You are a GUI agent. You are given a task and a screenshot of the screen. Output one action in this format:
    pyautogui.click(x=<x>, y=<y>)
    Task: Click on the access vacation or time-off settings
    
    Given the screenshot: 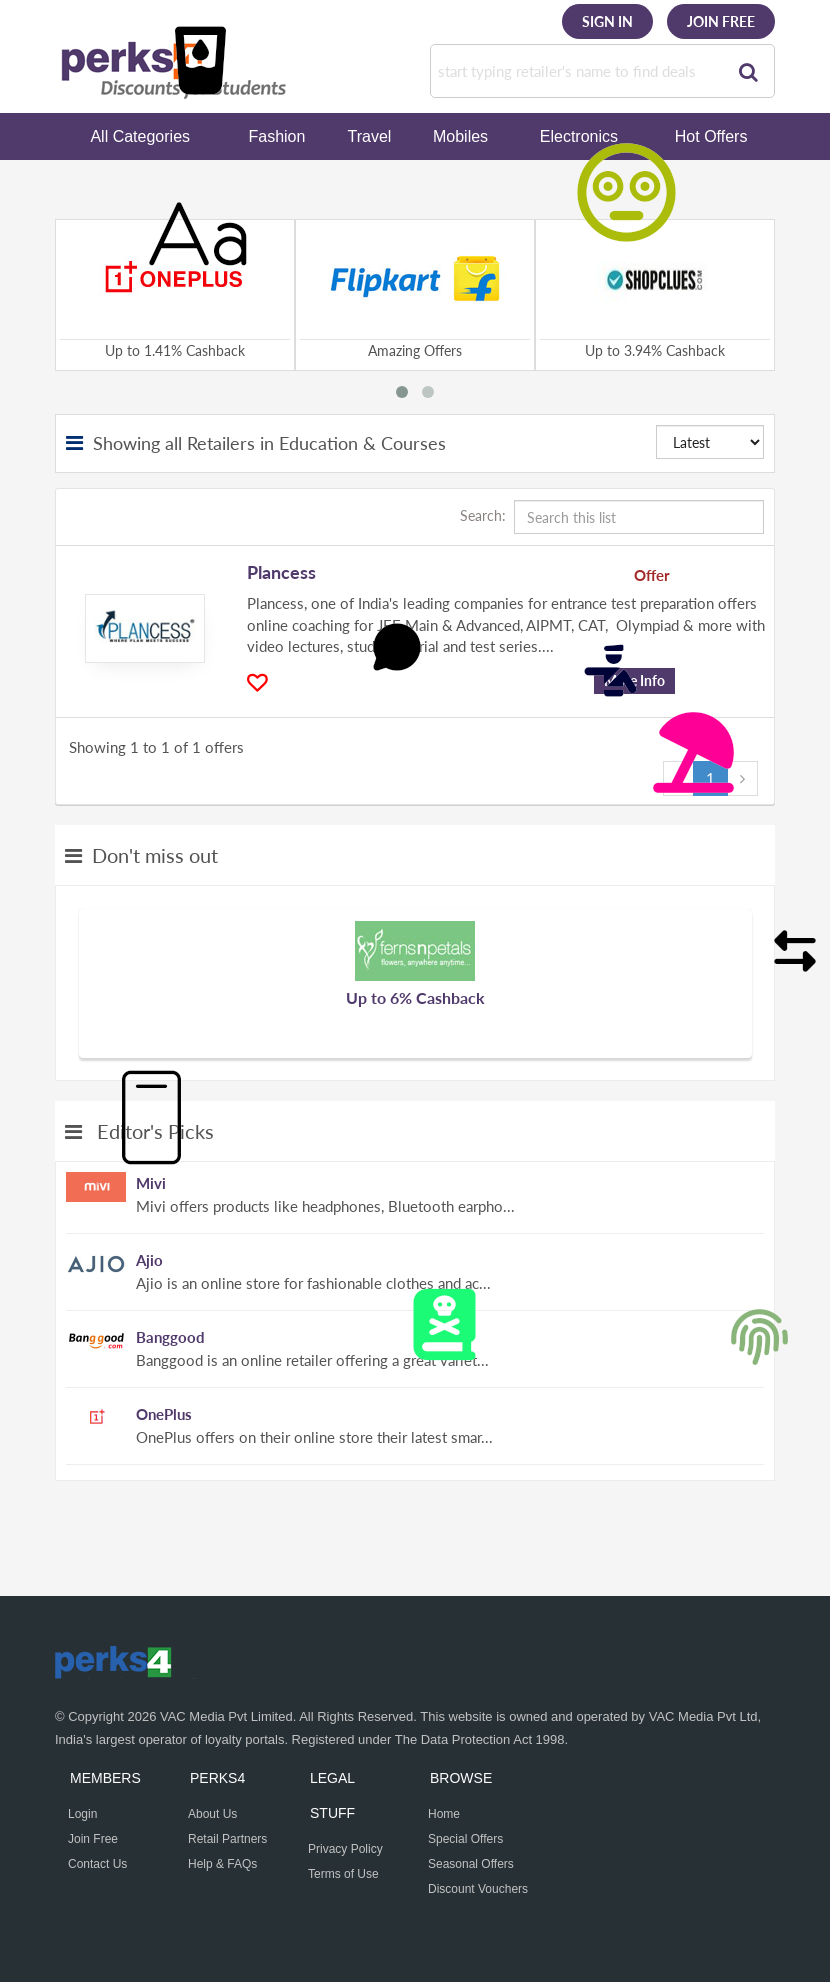 What is the action you would take?
    pyautogui.click(x=693, y=752)
    